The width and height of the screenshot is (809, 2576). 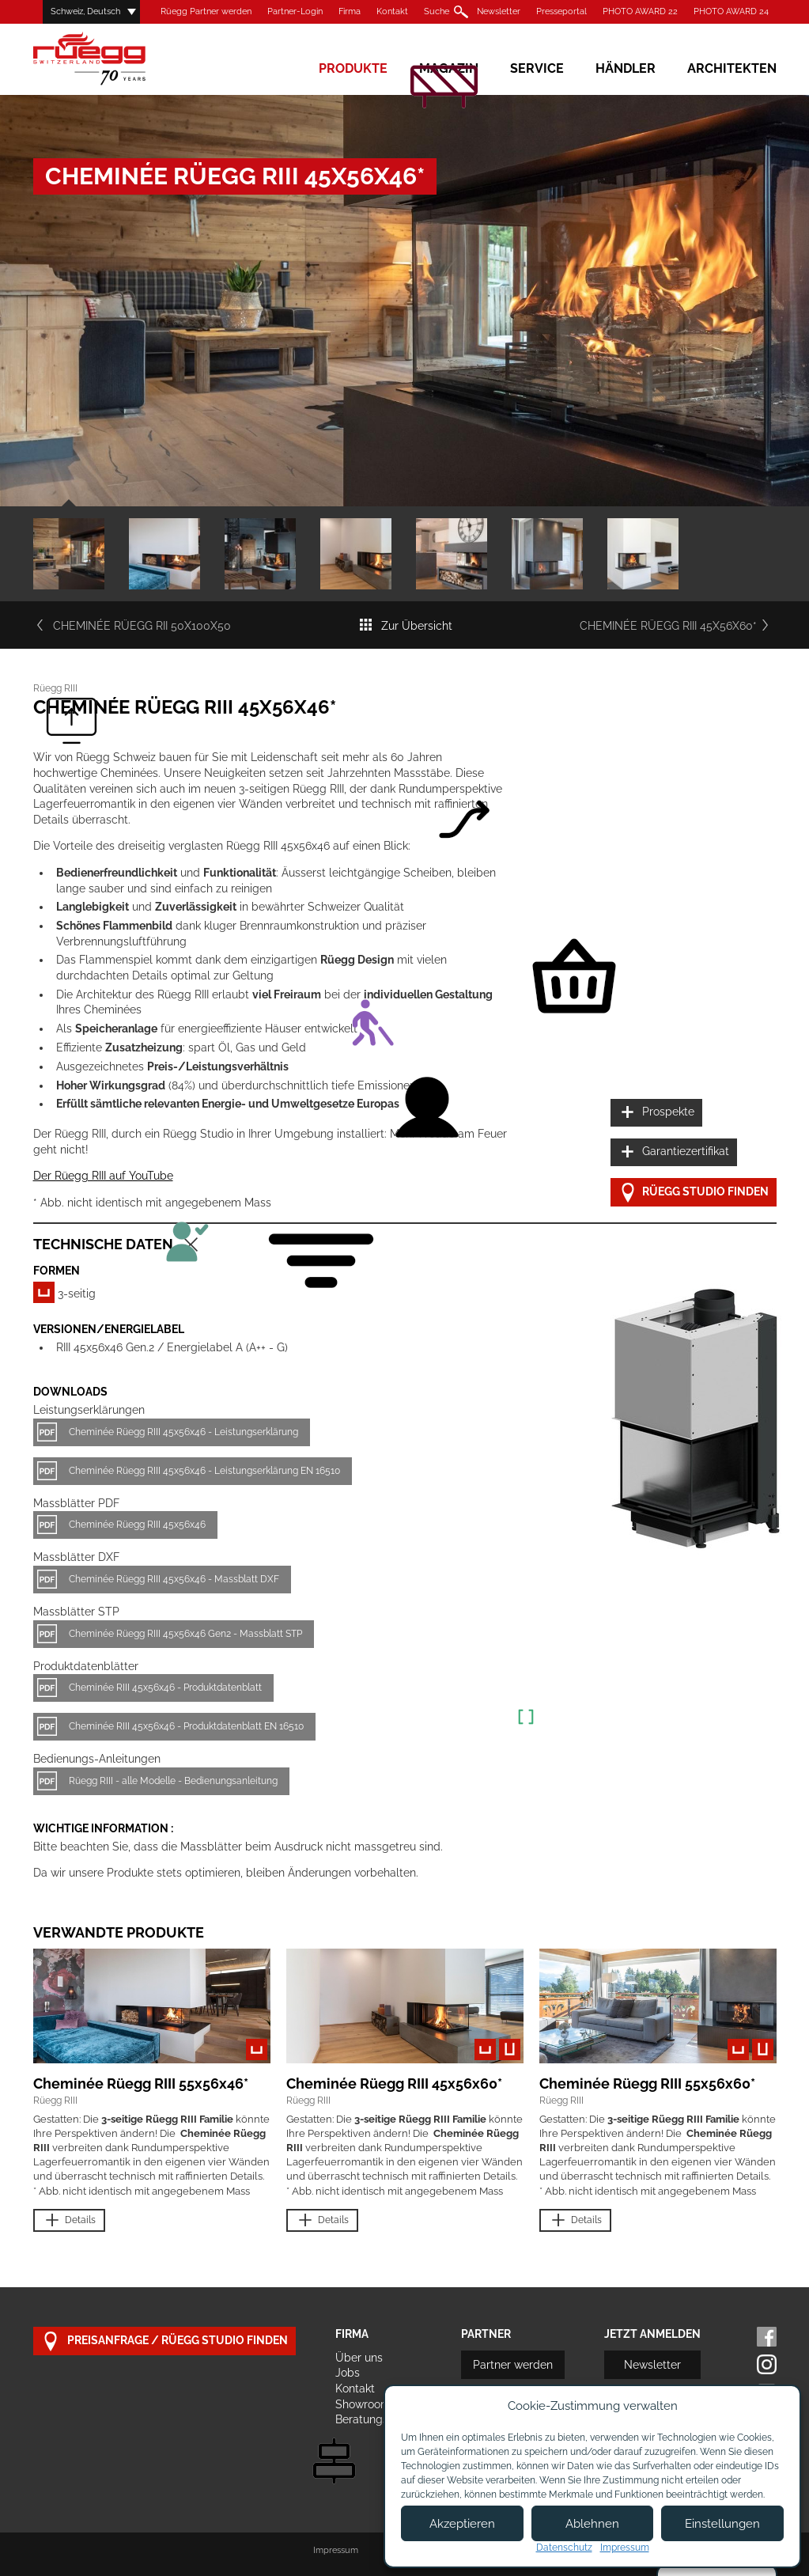 What do you see at coordinates (444, 84) in the screenshot?
I see `indicates a blocked or restricted area` at bounding box center [444, 84].